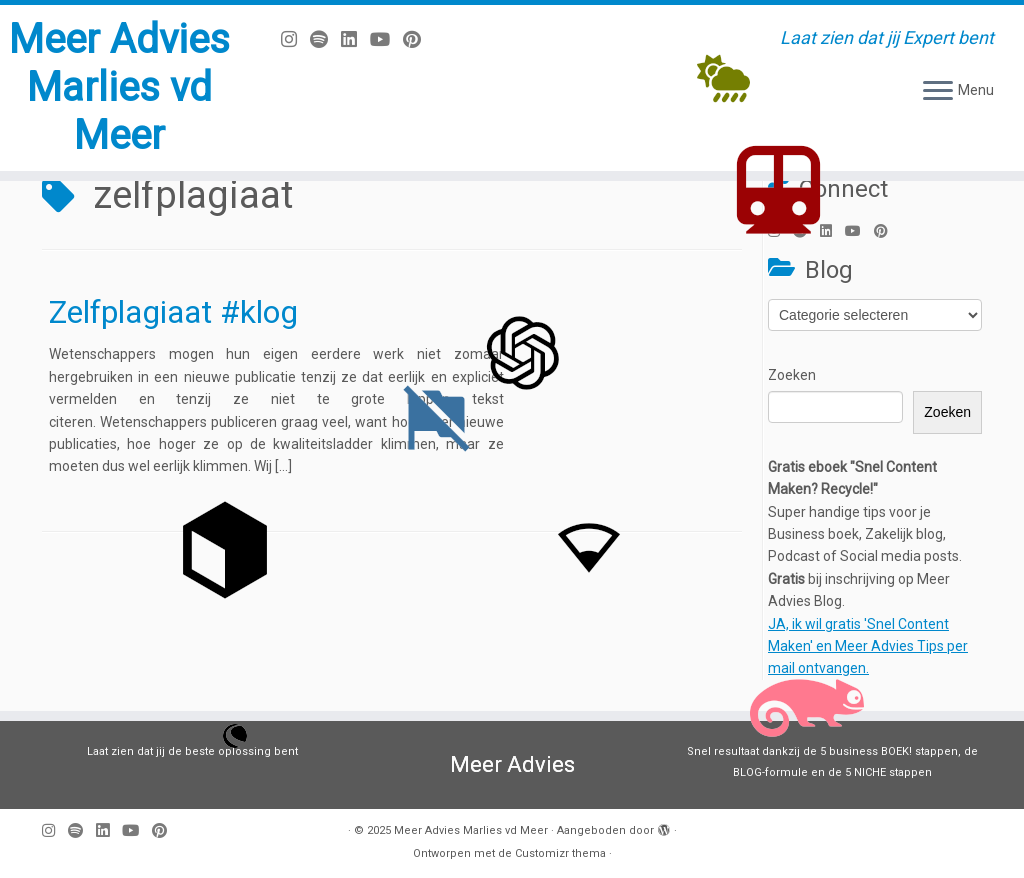 This screenshot has height=878, width=1024. Describe the element at coordinates (723, 78) in the screenshot. I see `rainyun brand logo` at that location.